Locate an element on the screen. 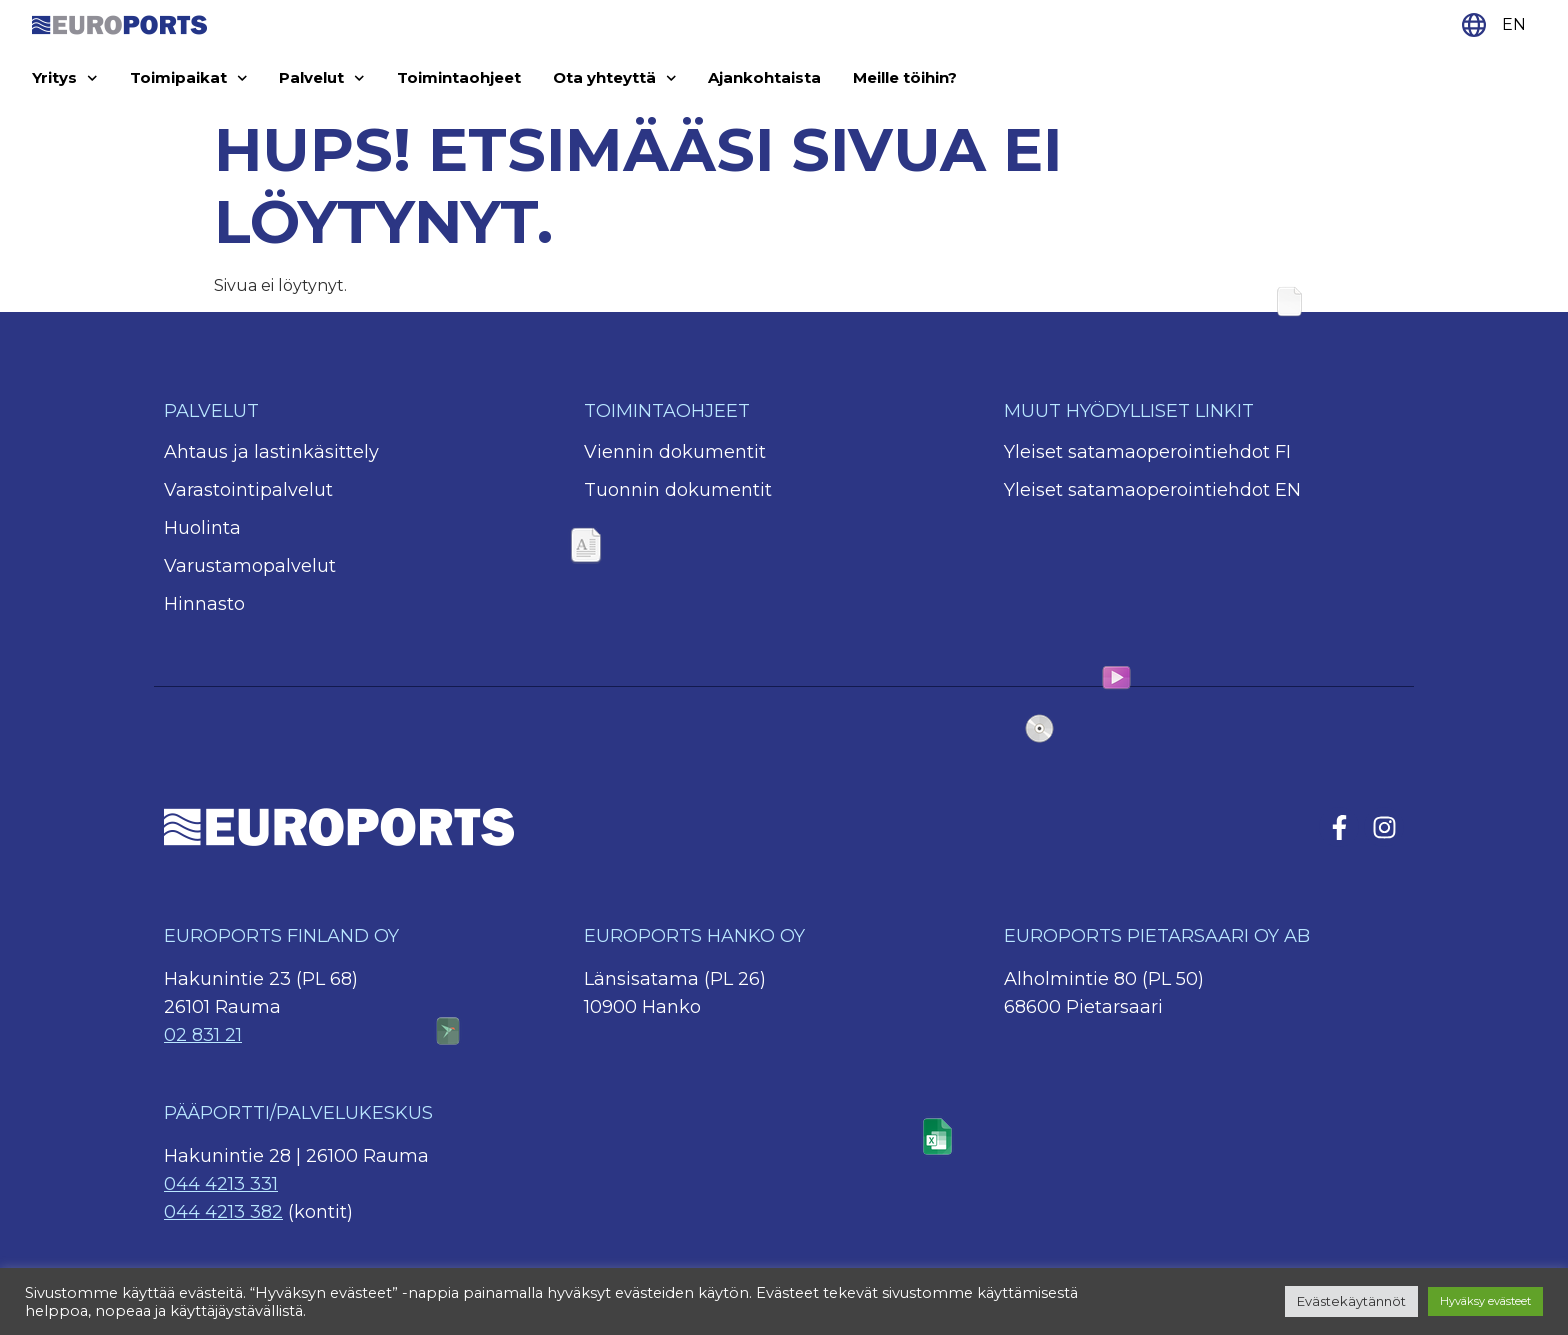  access CD/DVD drive contents is located at coordinates (1039, 728).